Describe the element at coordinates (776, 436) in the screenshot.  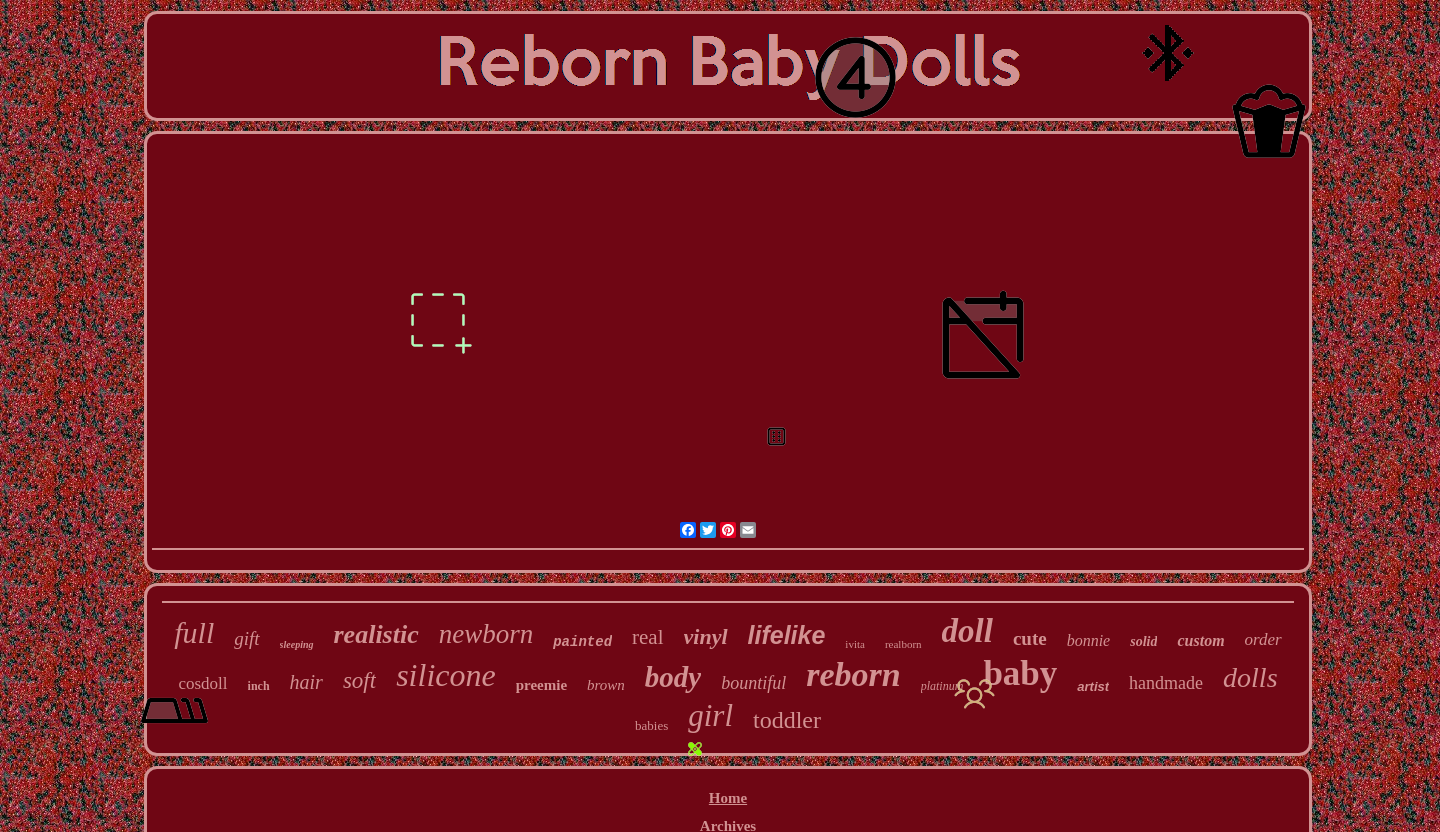
I see `randomize or shuffle content` at that location.